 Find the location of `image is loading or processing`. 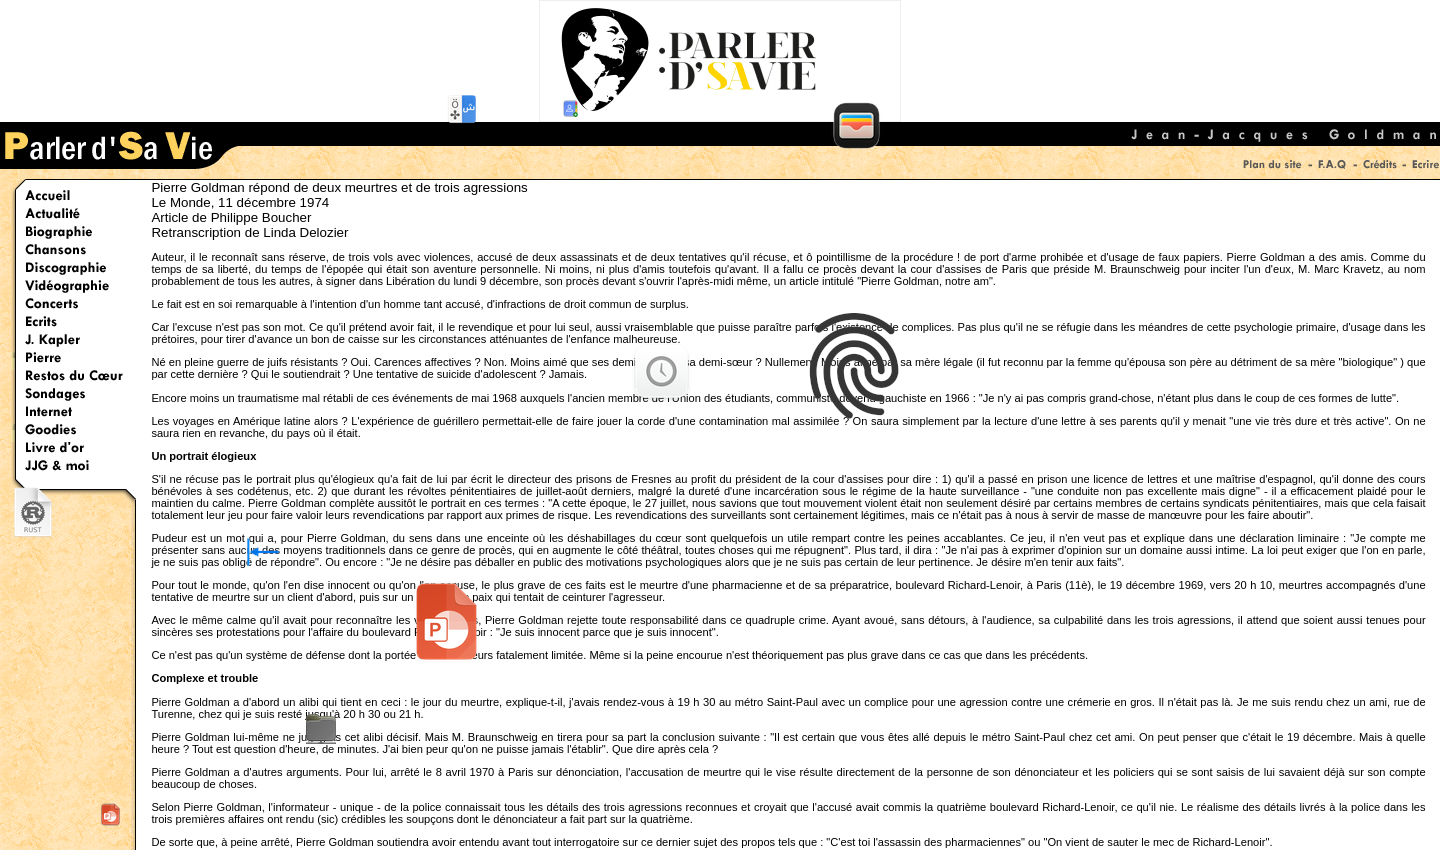

image is loading or processing is located at coordinates (661, 371).